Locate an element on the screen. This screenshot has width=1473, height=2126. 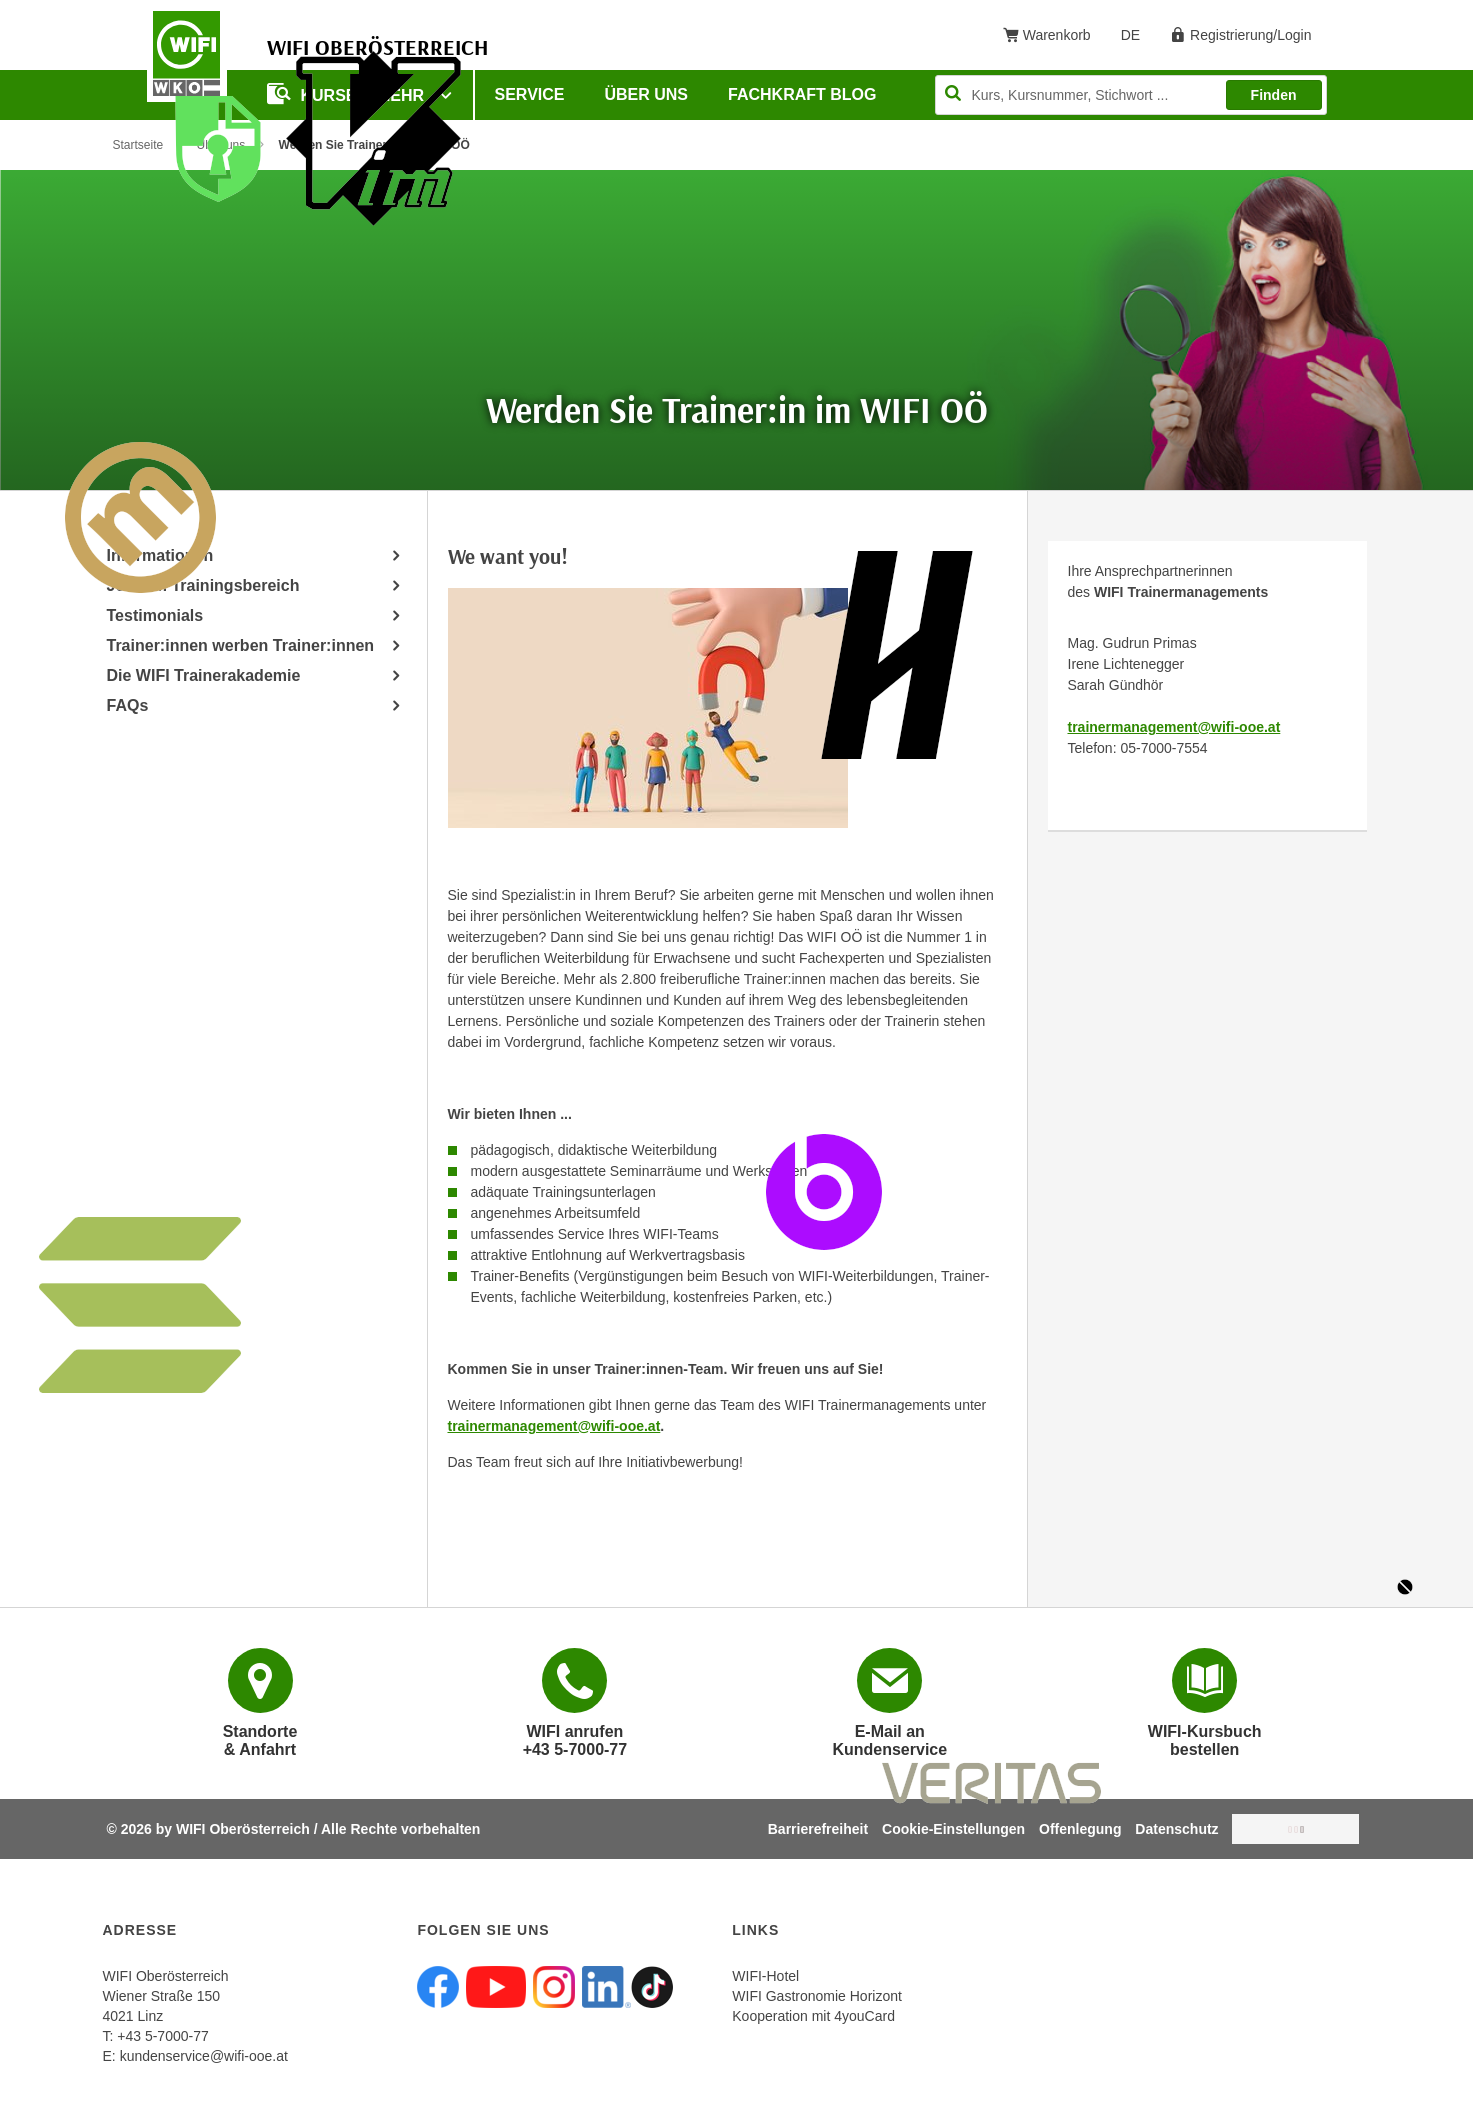
open the Beats by Dre app is located at coordinates (824, 1192).